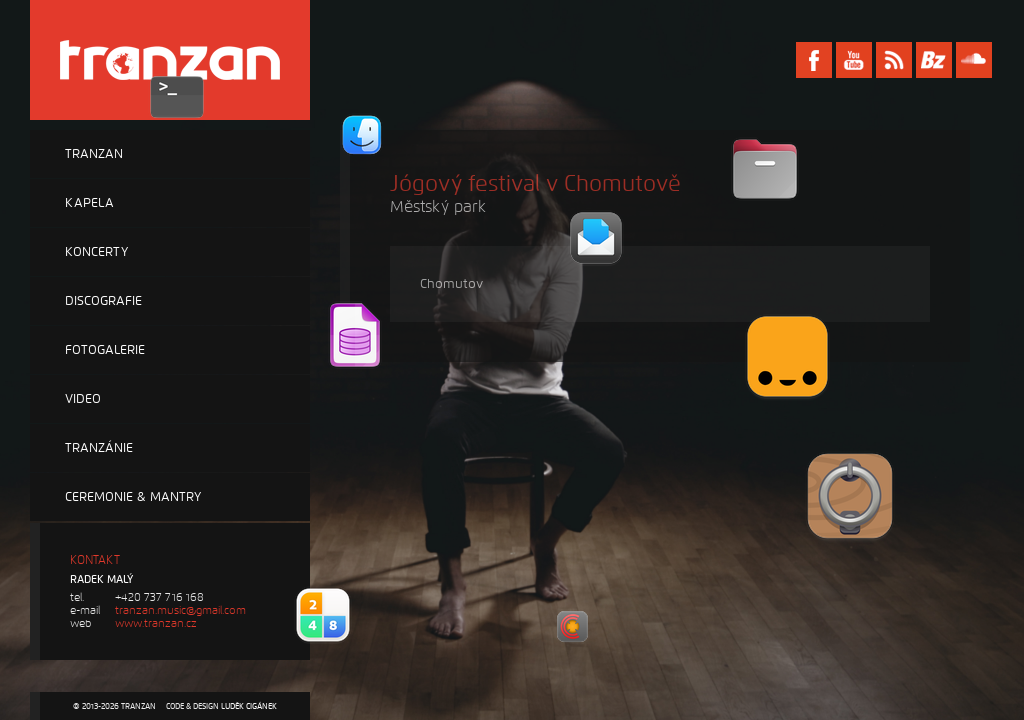  What do you see at coordinates (355, 335) in the screenshot?
I see `libreoffice base database file` at bounding box center [355, 335].